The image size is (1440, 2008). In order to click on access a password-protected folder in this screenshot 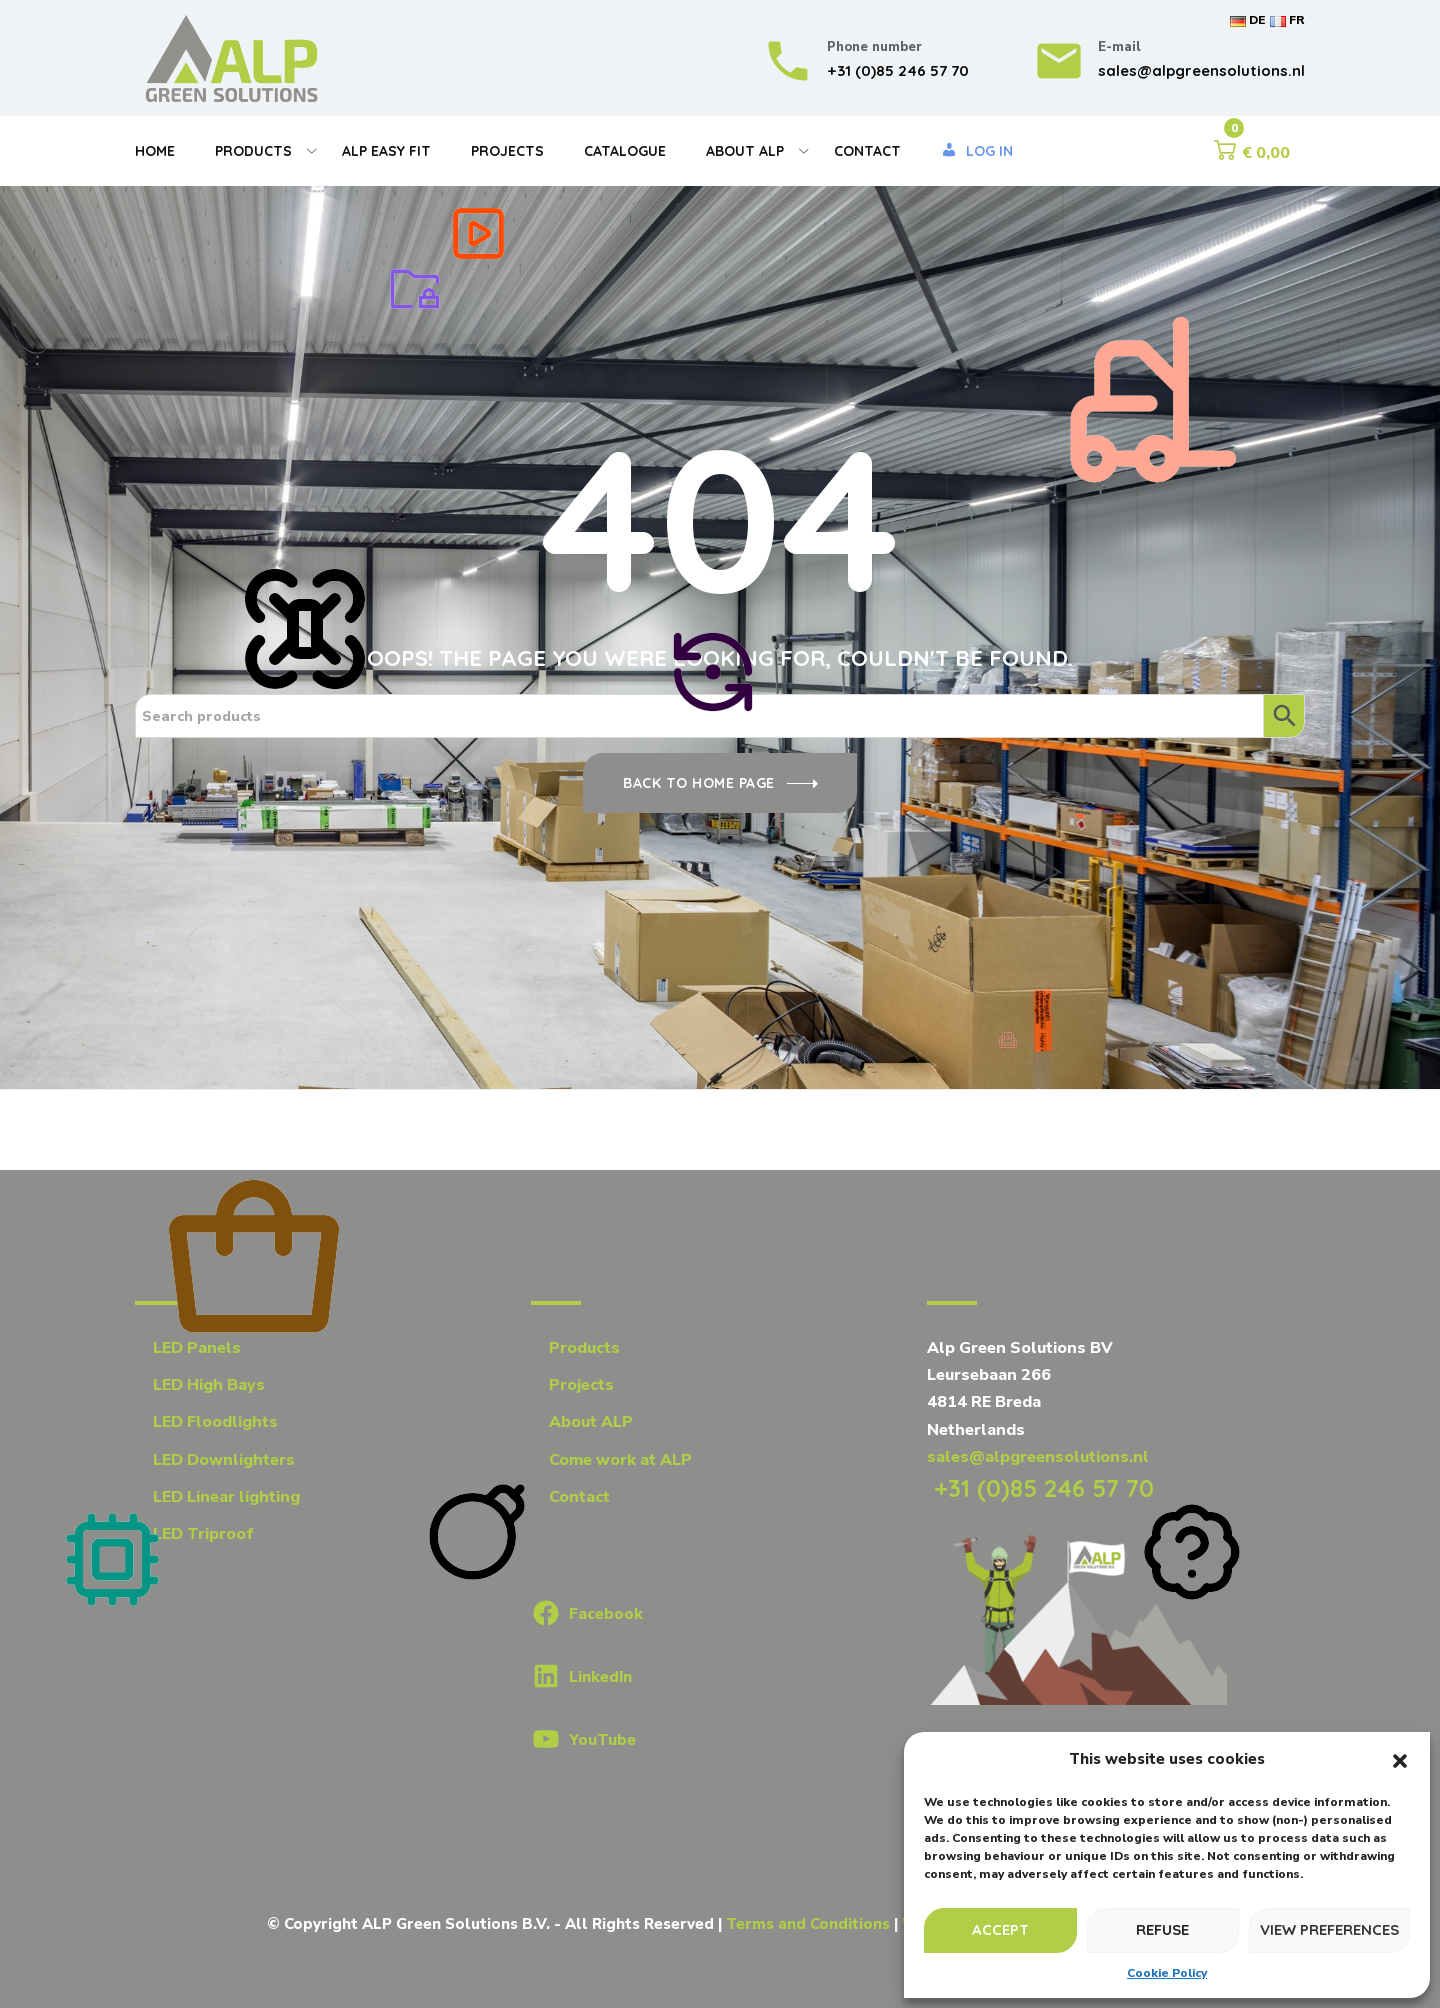, I will do `click(415, 288)`.